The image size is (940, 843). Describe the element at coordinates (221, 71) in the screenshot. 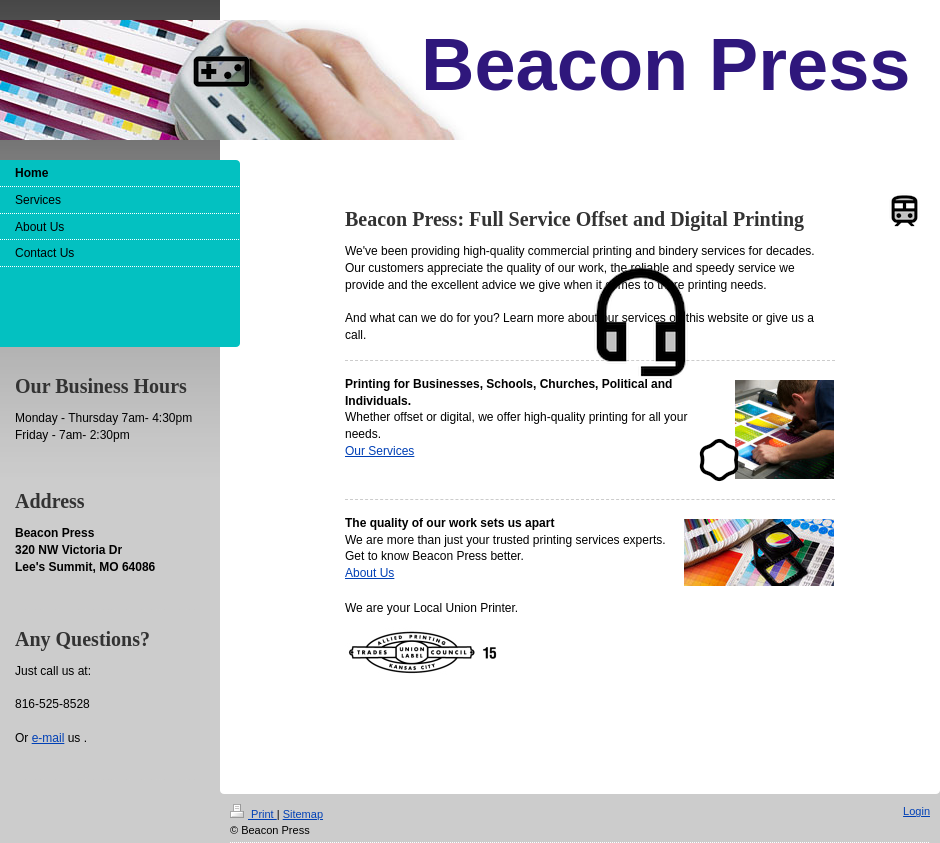

I see `access games or gaming features` at that location.